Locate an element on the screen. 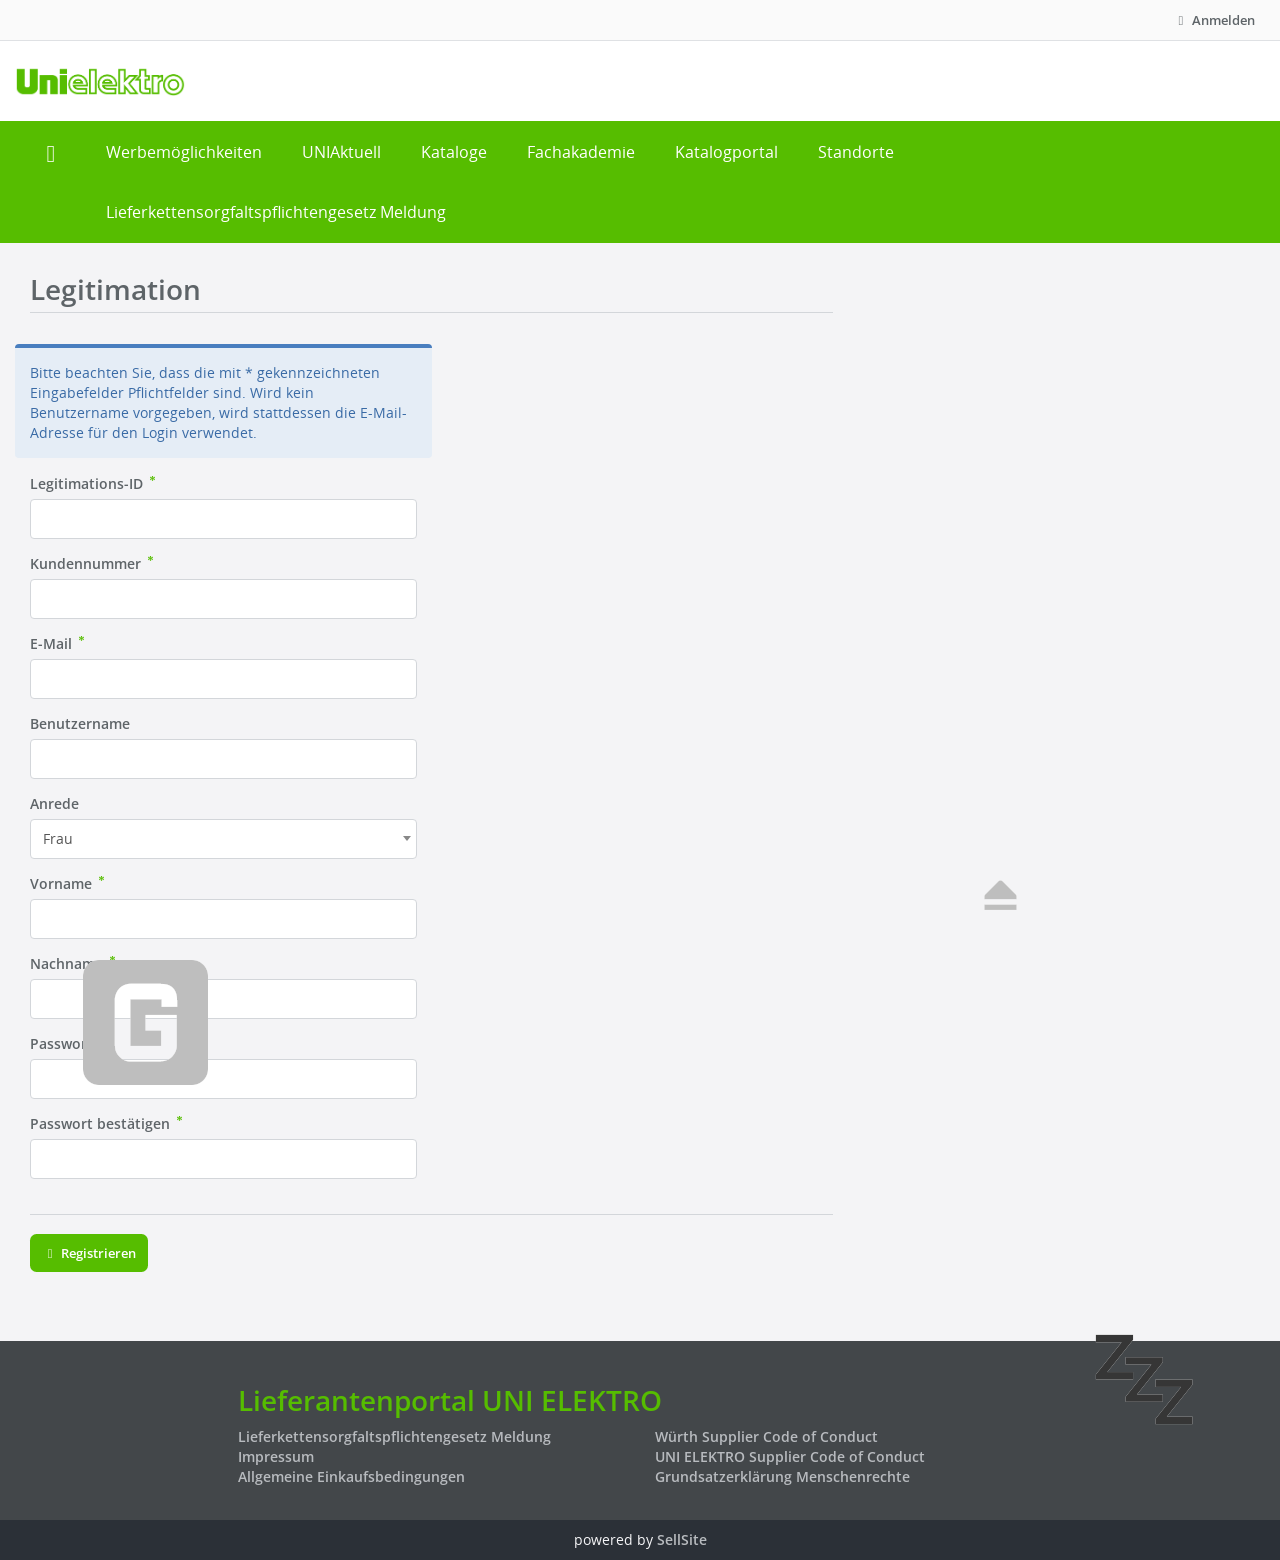 This screenshot has width=1280, height=1560. eject disc or removable media is located at coordinates (1000, 896).